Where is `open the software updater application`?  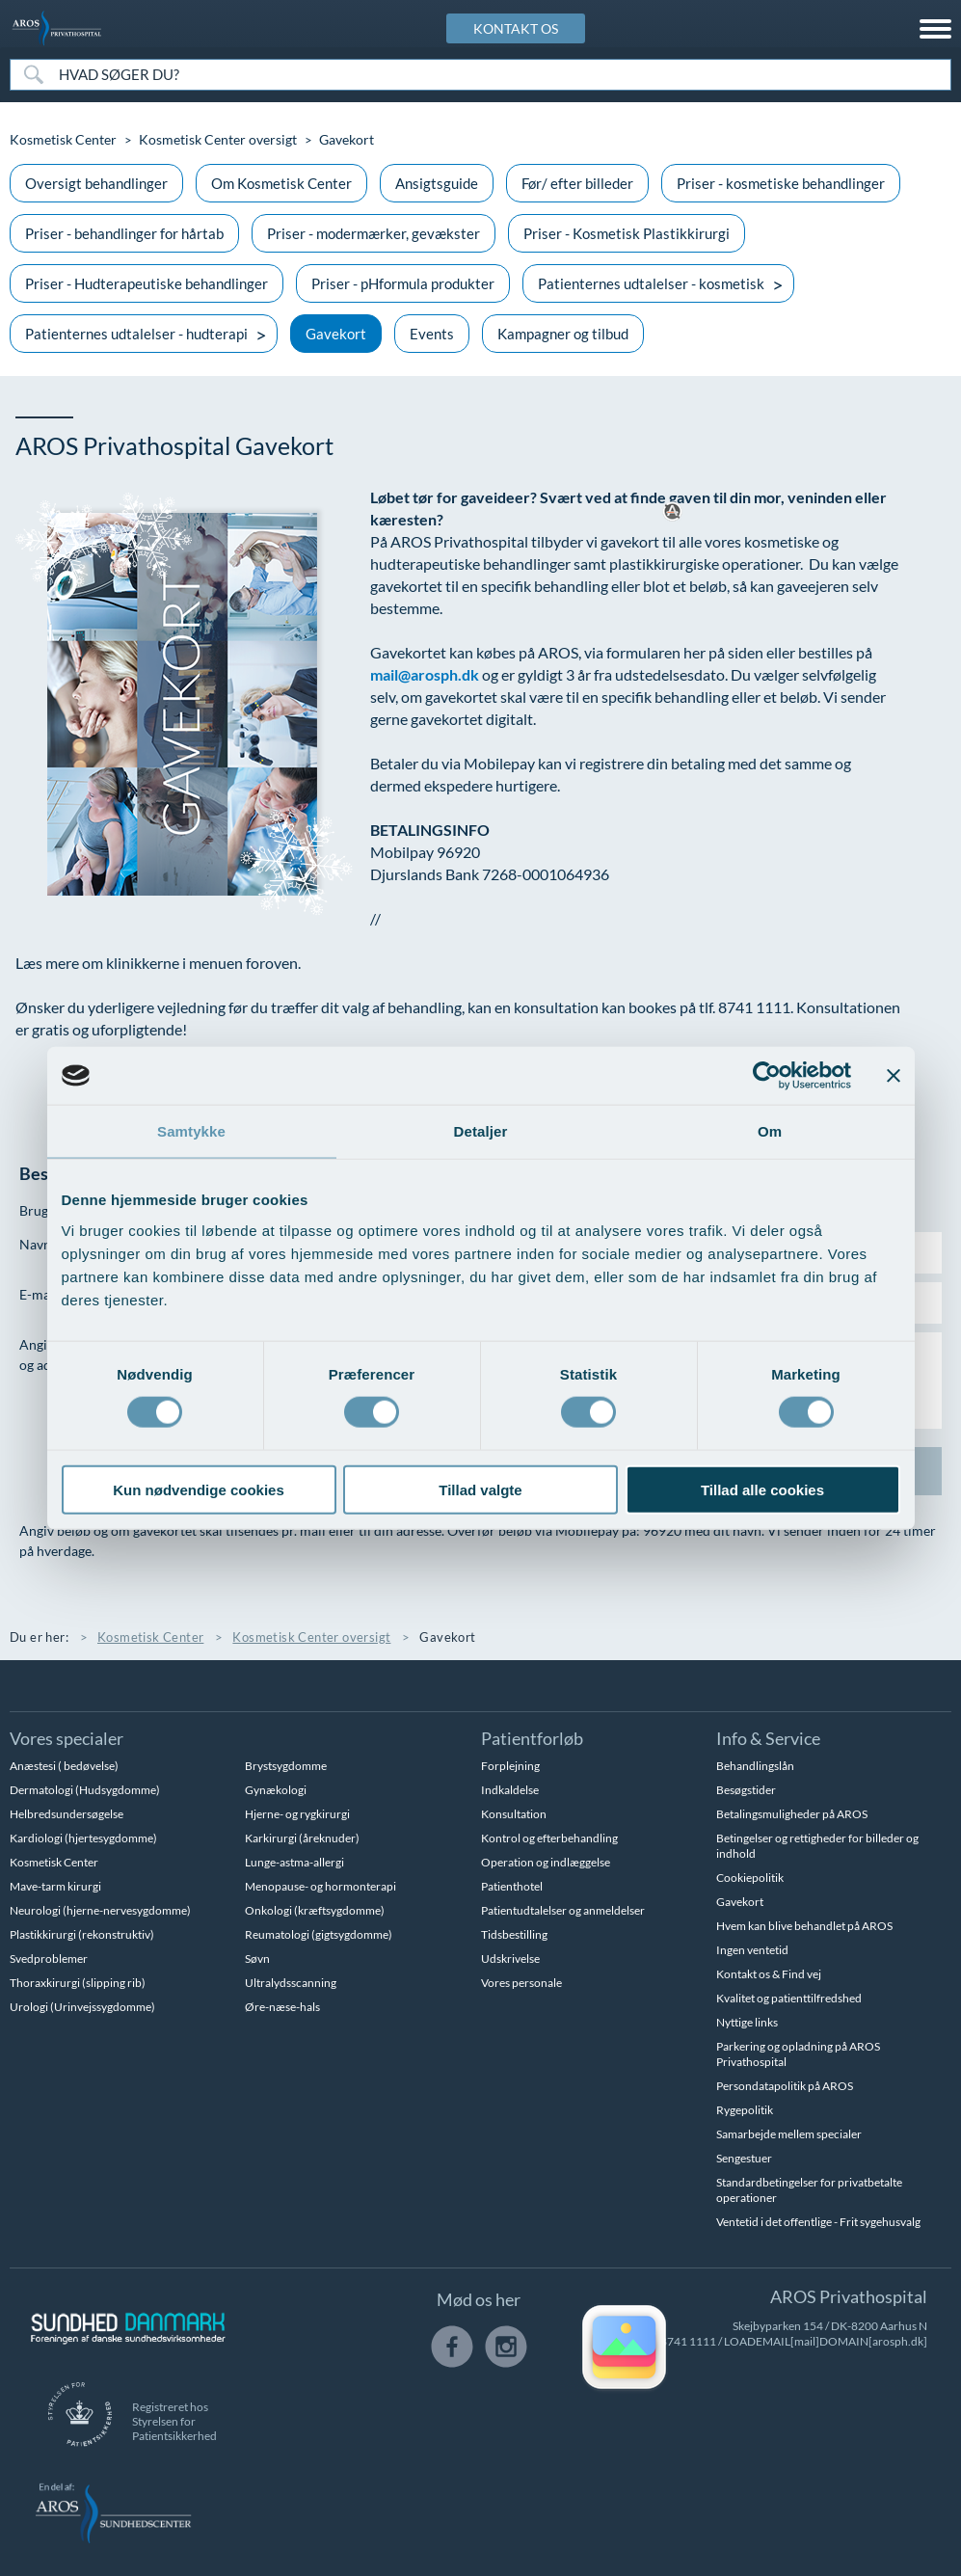 open the software updater application is located at coordinates (672, 511).